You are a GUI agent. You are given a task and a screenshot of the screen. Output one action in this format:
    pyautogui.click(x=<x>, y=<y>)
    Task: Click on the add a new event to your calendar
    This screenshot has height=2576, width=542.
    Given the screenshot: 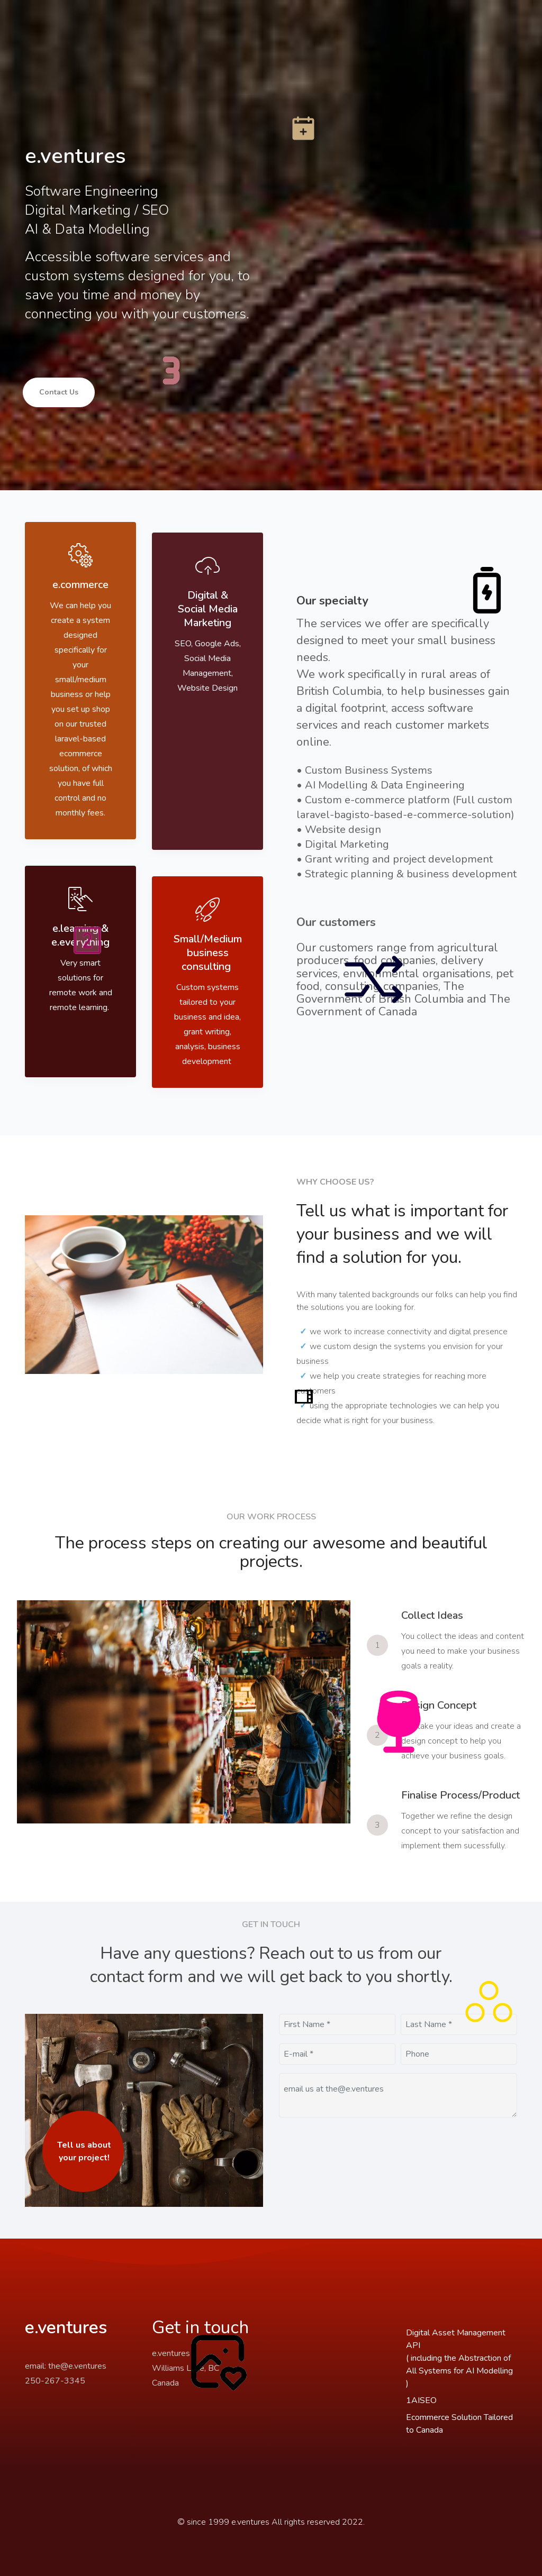 What is the action you would take?
    pyautogui.click(x=303, y=129)
    